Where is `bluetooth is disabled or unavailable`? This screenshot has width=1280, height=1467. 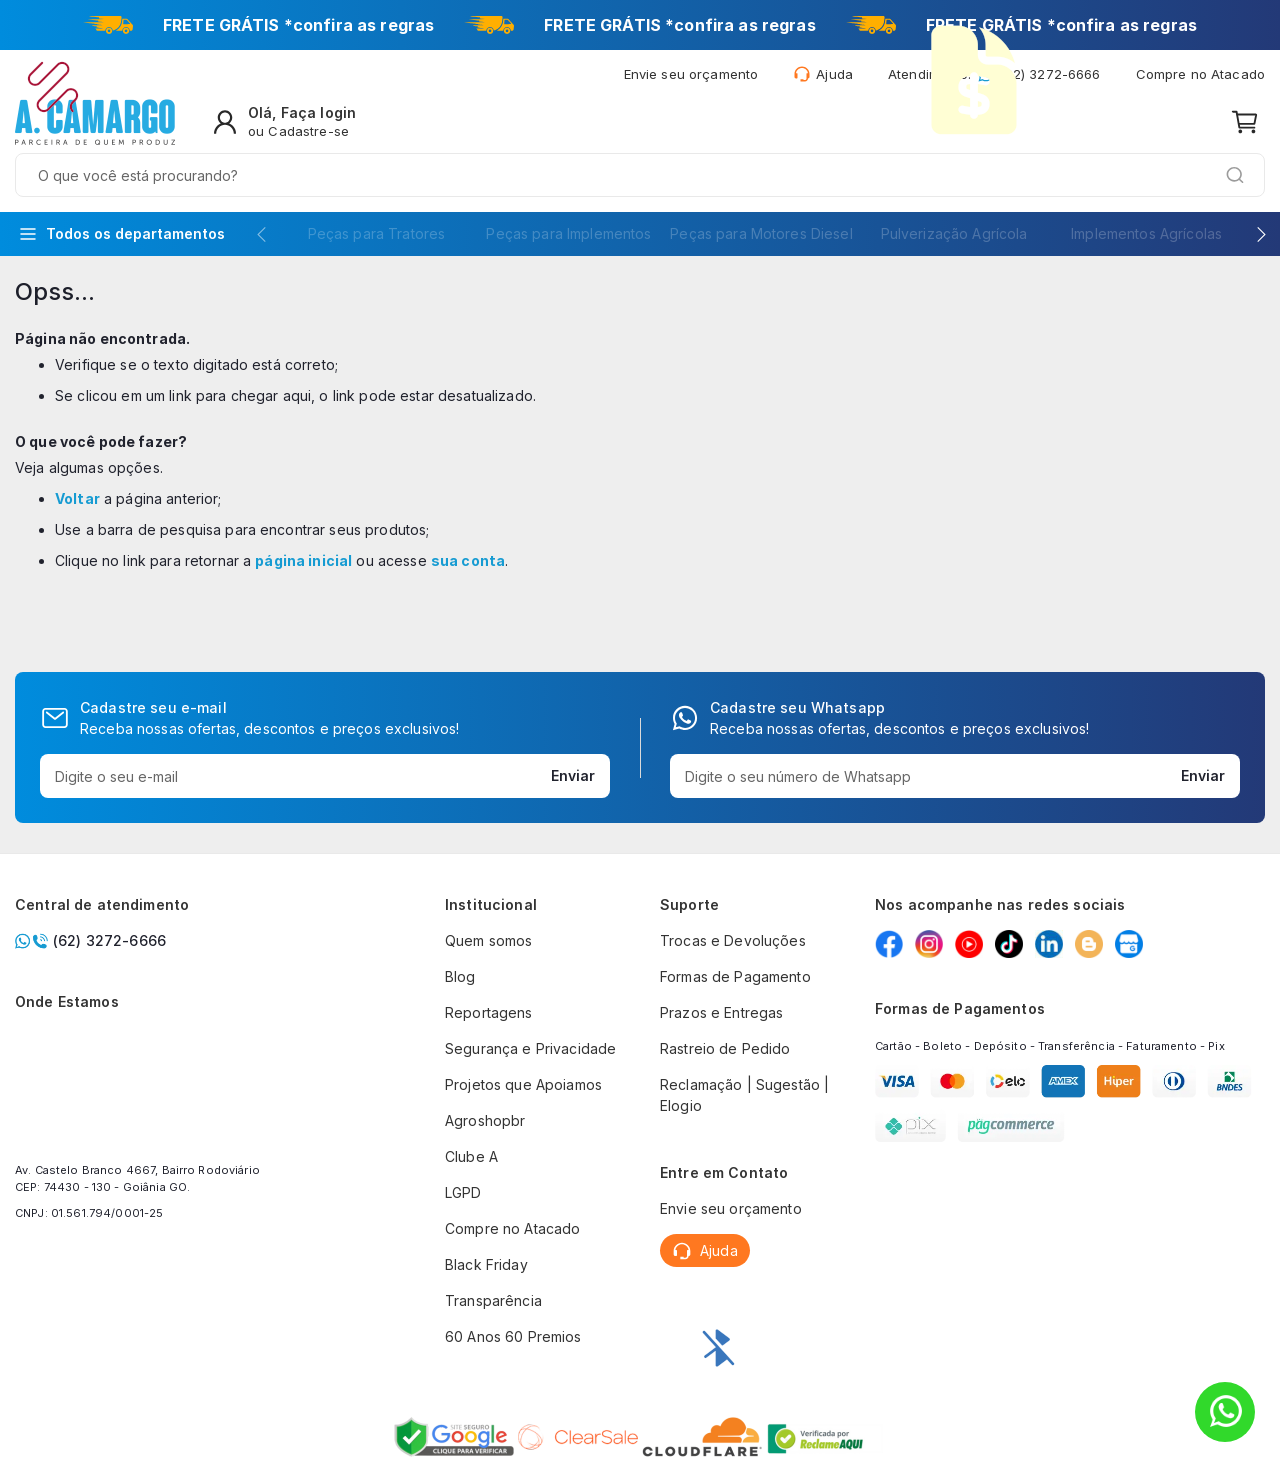 bluetooth is disabled or unavailable is located at coordinates (717, 1348).